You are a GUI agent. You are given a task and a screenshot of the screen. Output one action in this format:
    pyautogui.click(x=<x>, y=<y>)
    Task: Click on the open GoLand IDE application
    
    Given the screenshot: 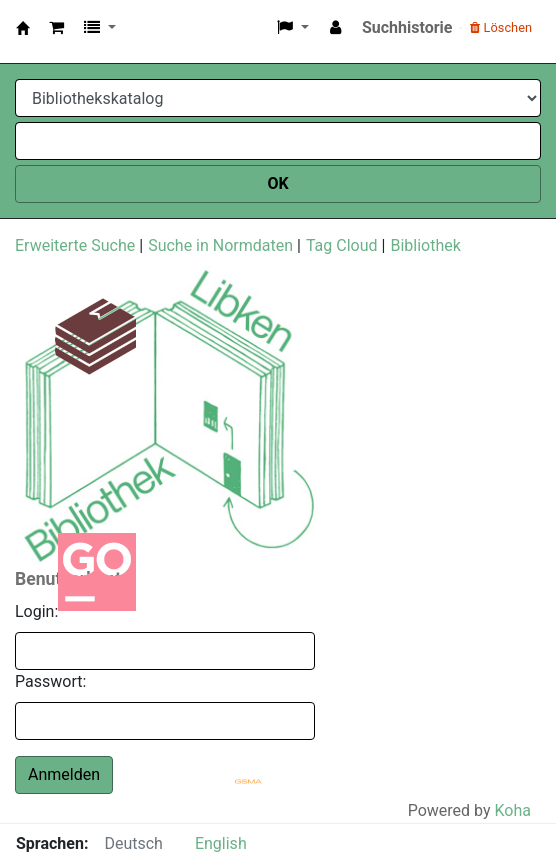 What is the action you would take?
    pyautogui.click(x=97, y=572)
    